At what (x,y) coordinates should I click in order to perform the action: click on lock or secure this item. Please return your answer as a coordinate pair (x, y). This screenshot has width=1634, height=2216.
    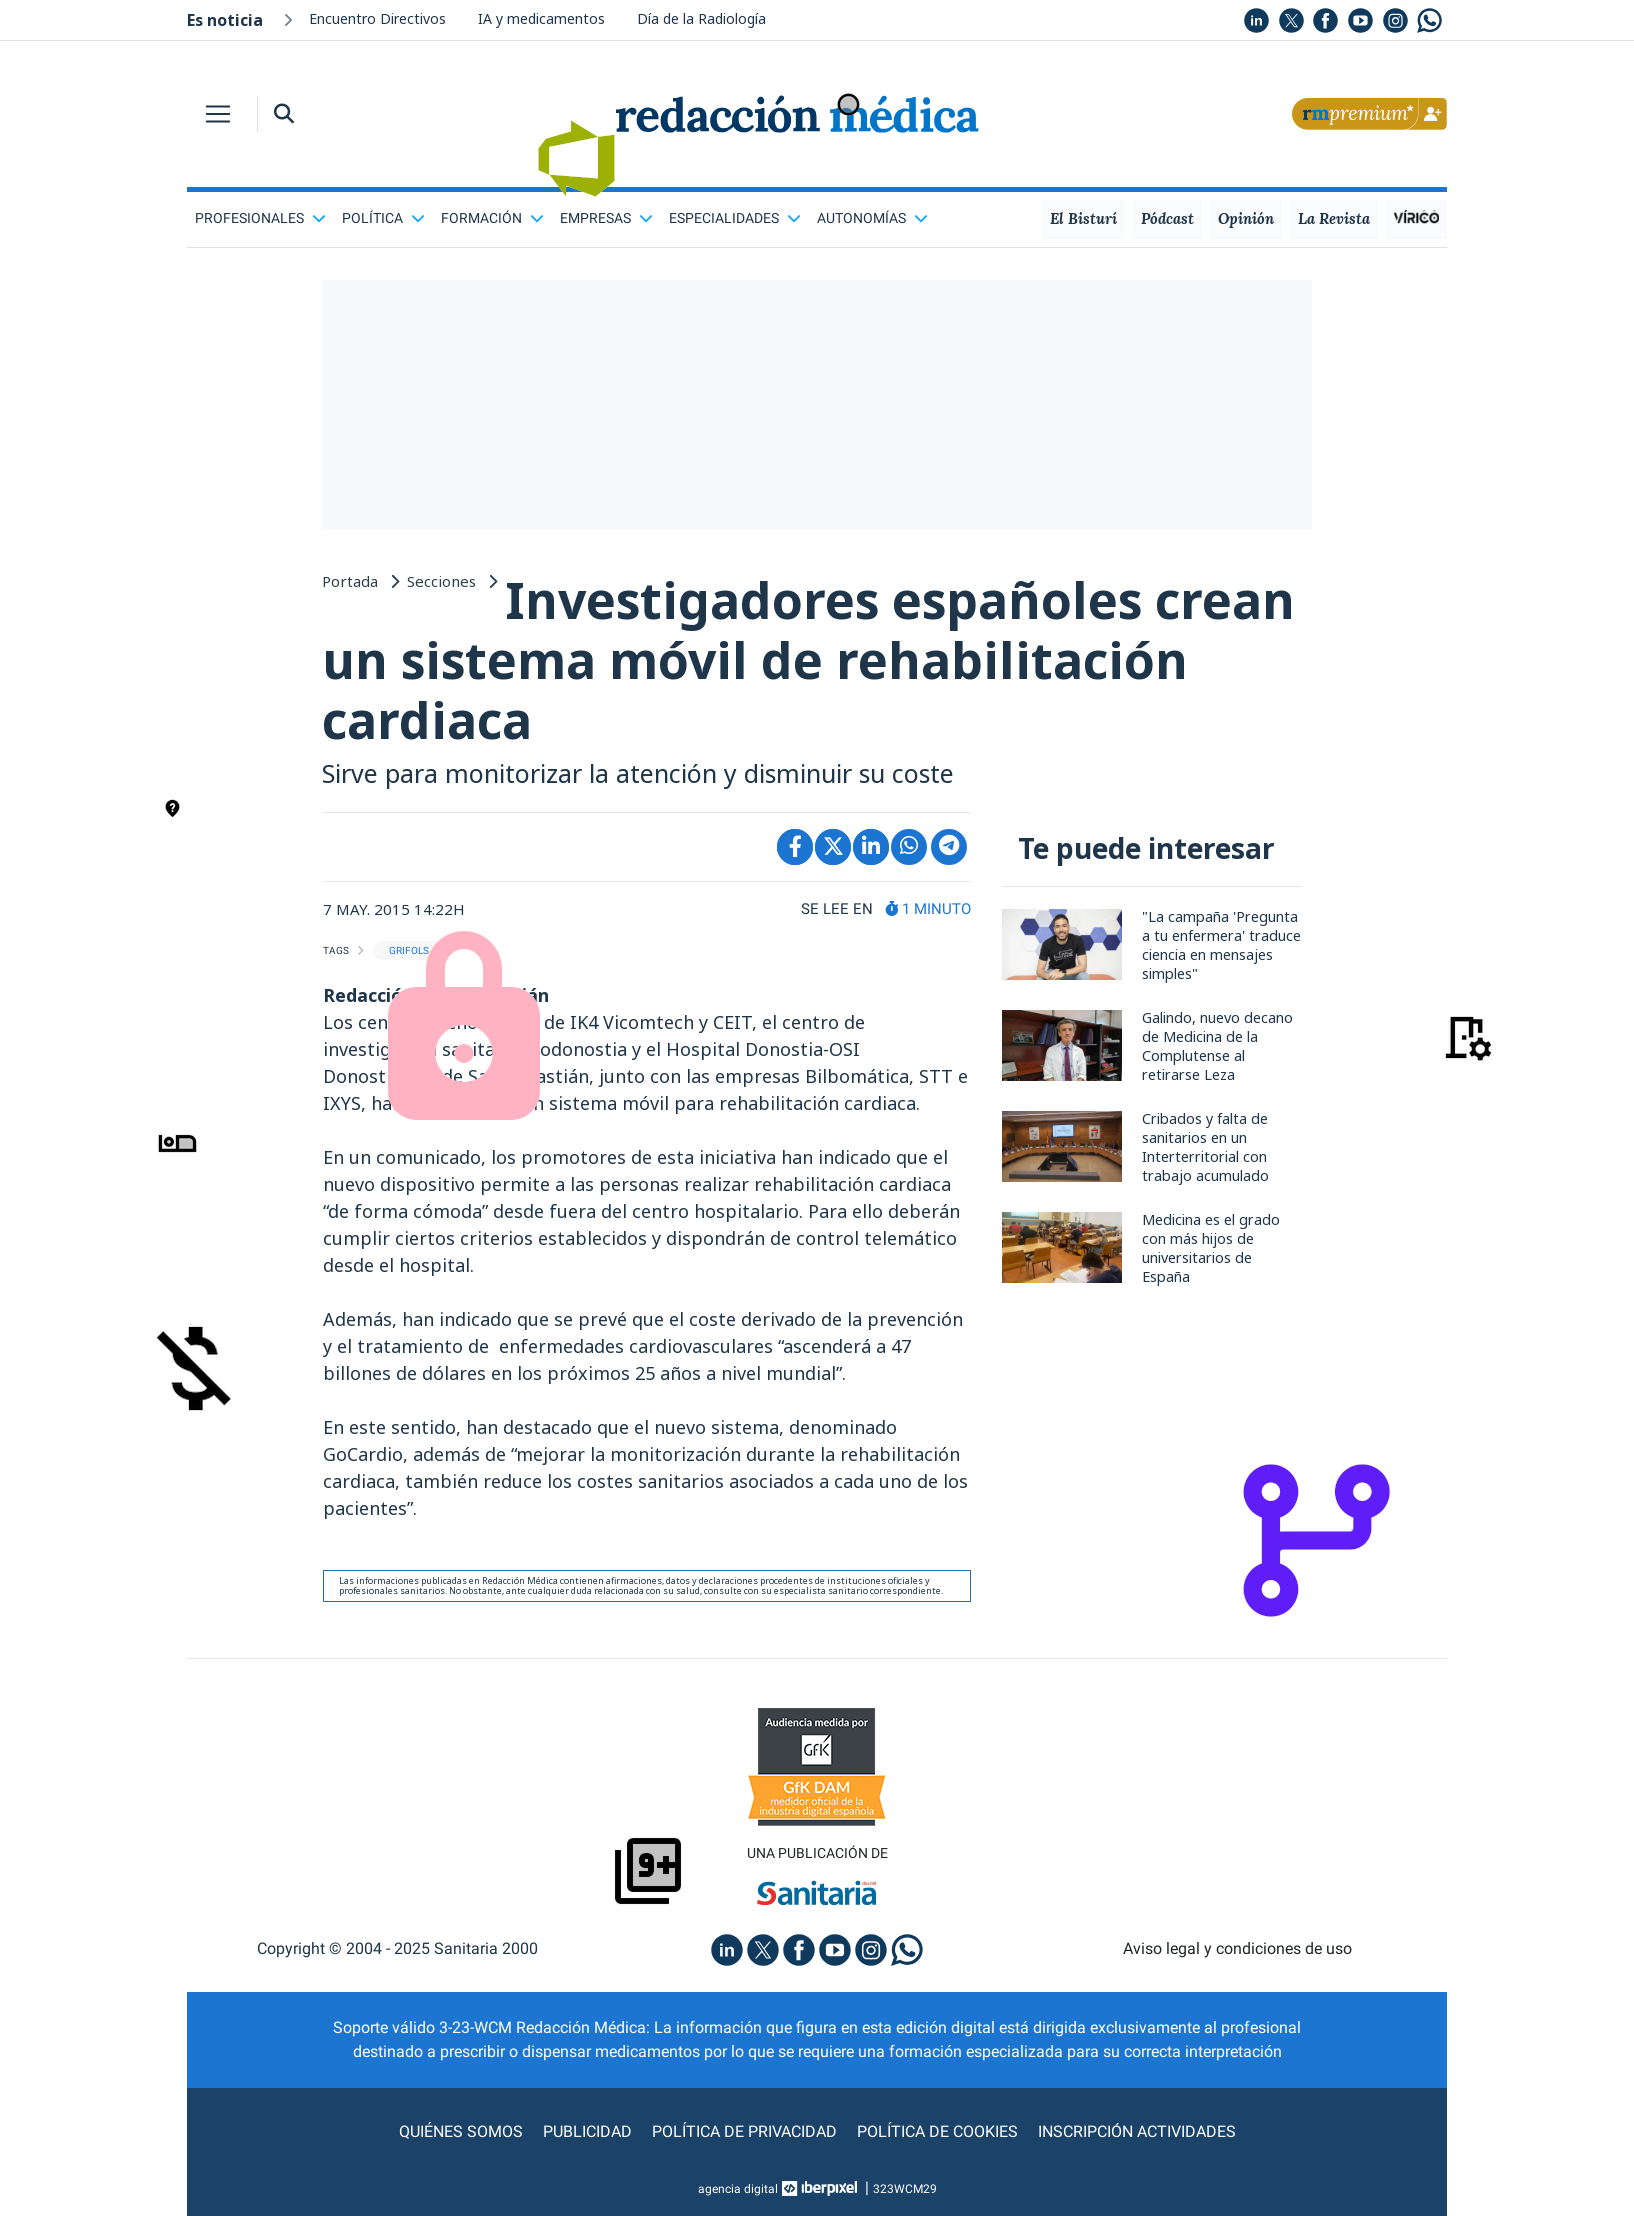
    Looking at the image, I should click on (464, 1025).